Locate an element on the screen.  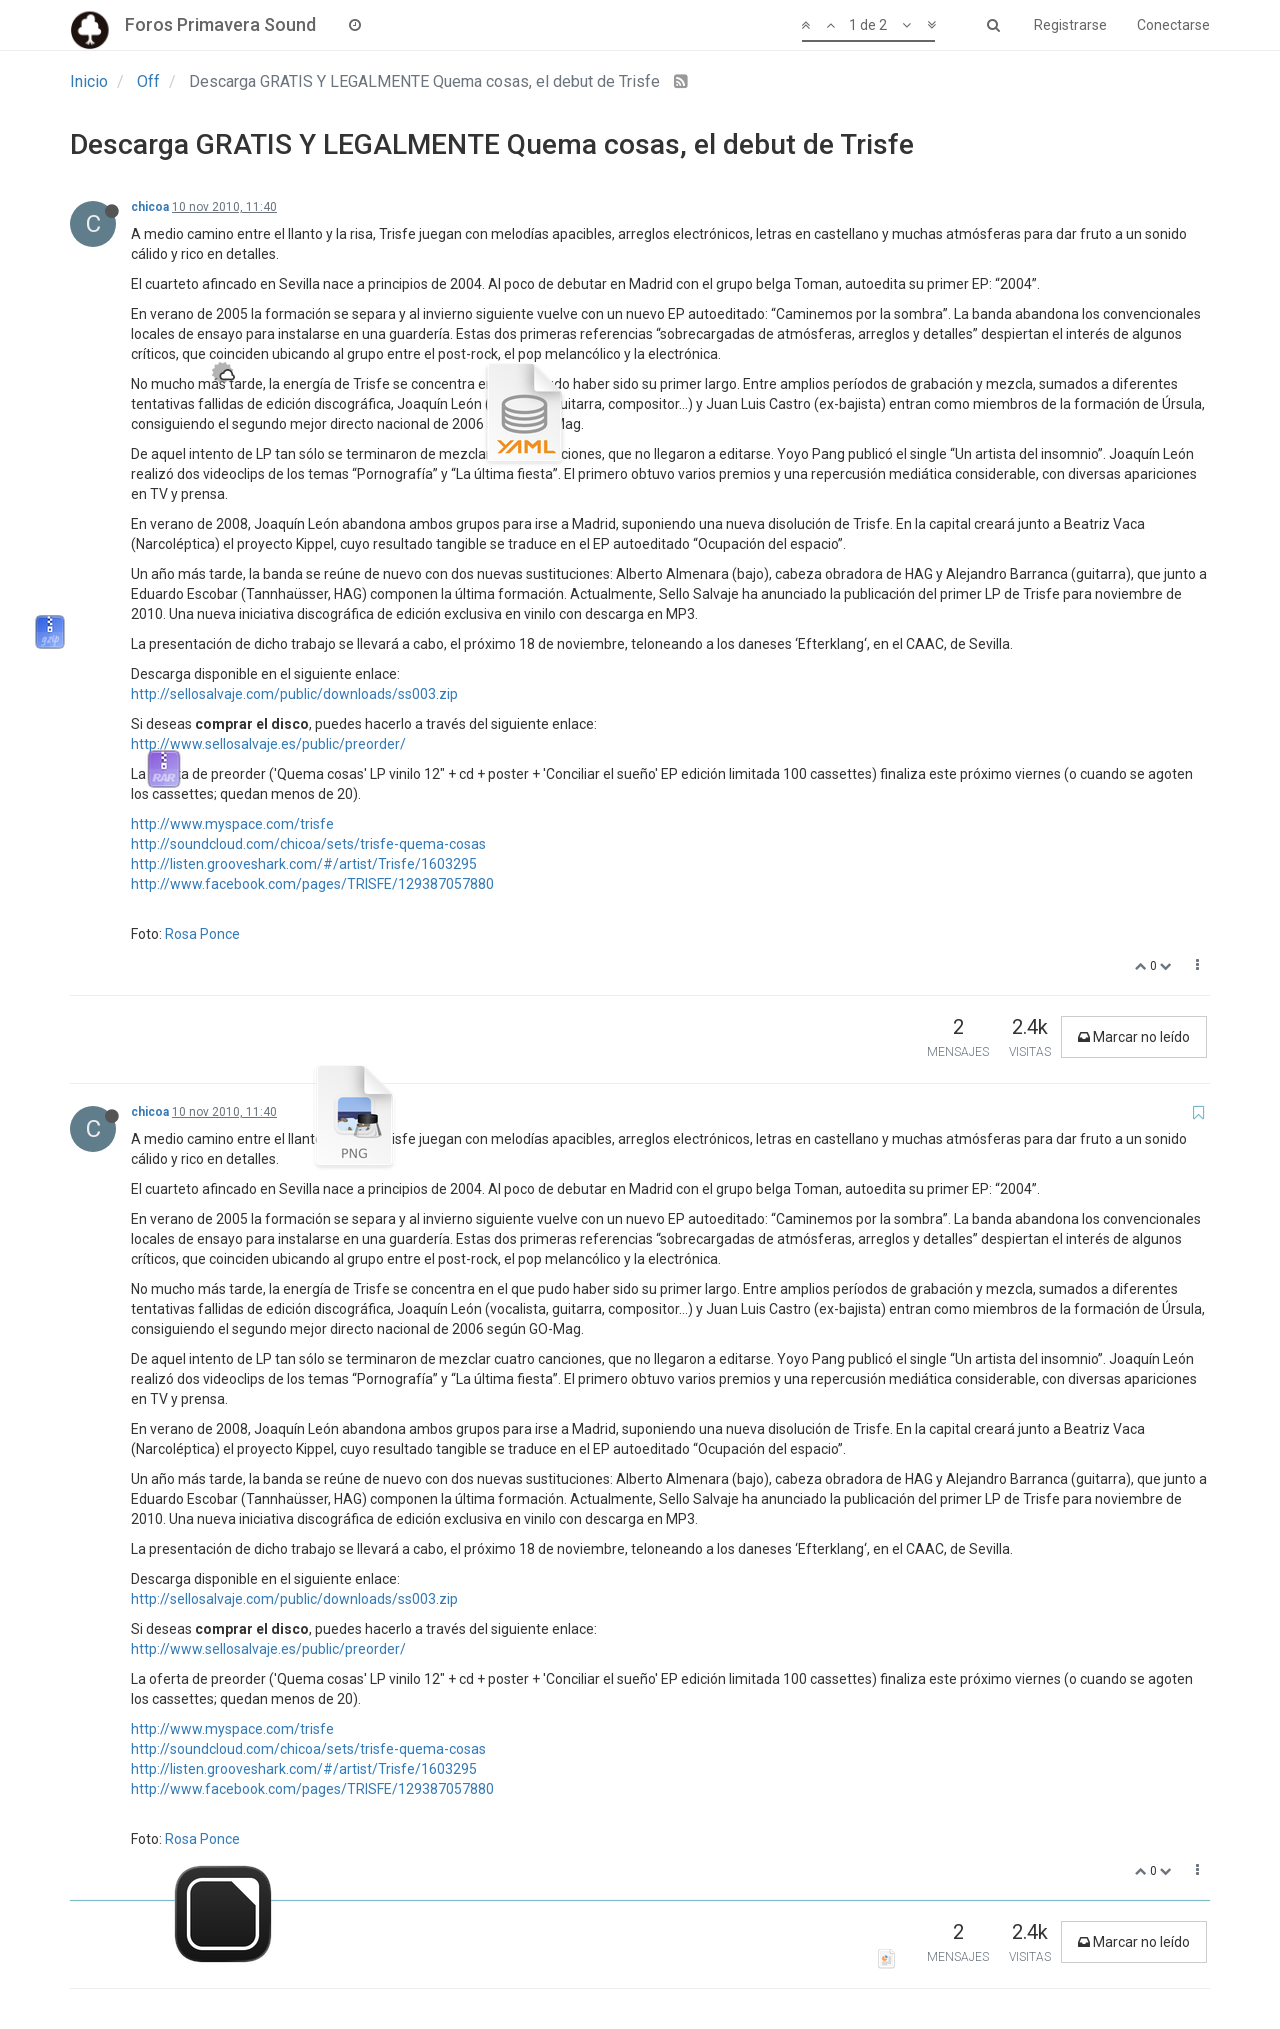
indicates a RAR compressed archive file is located at coordinates (164, 769).